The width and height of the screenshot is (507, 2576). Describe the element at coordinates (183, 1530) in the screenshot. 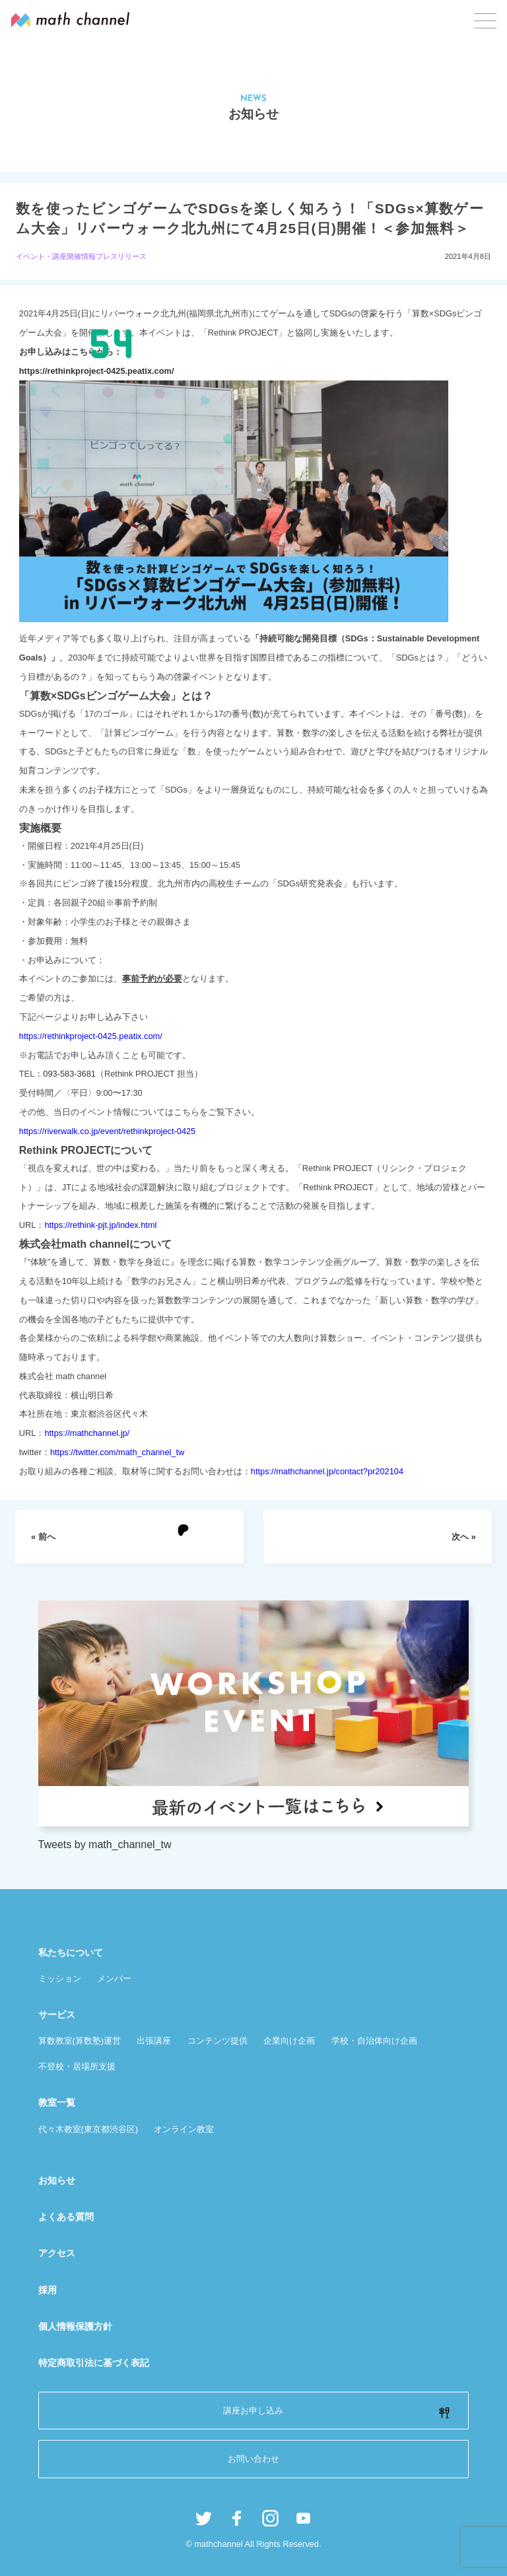

I see `visit patreon page` at that location.